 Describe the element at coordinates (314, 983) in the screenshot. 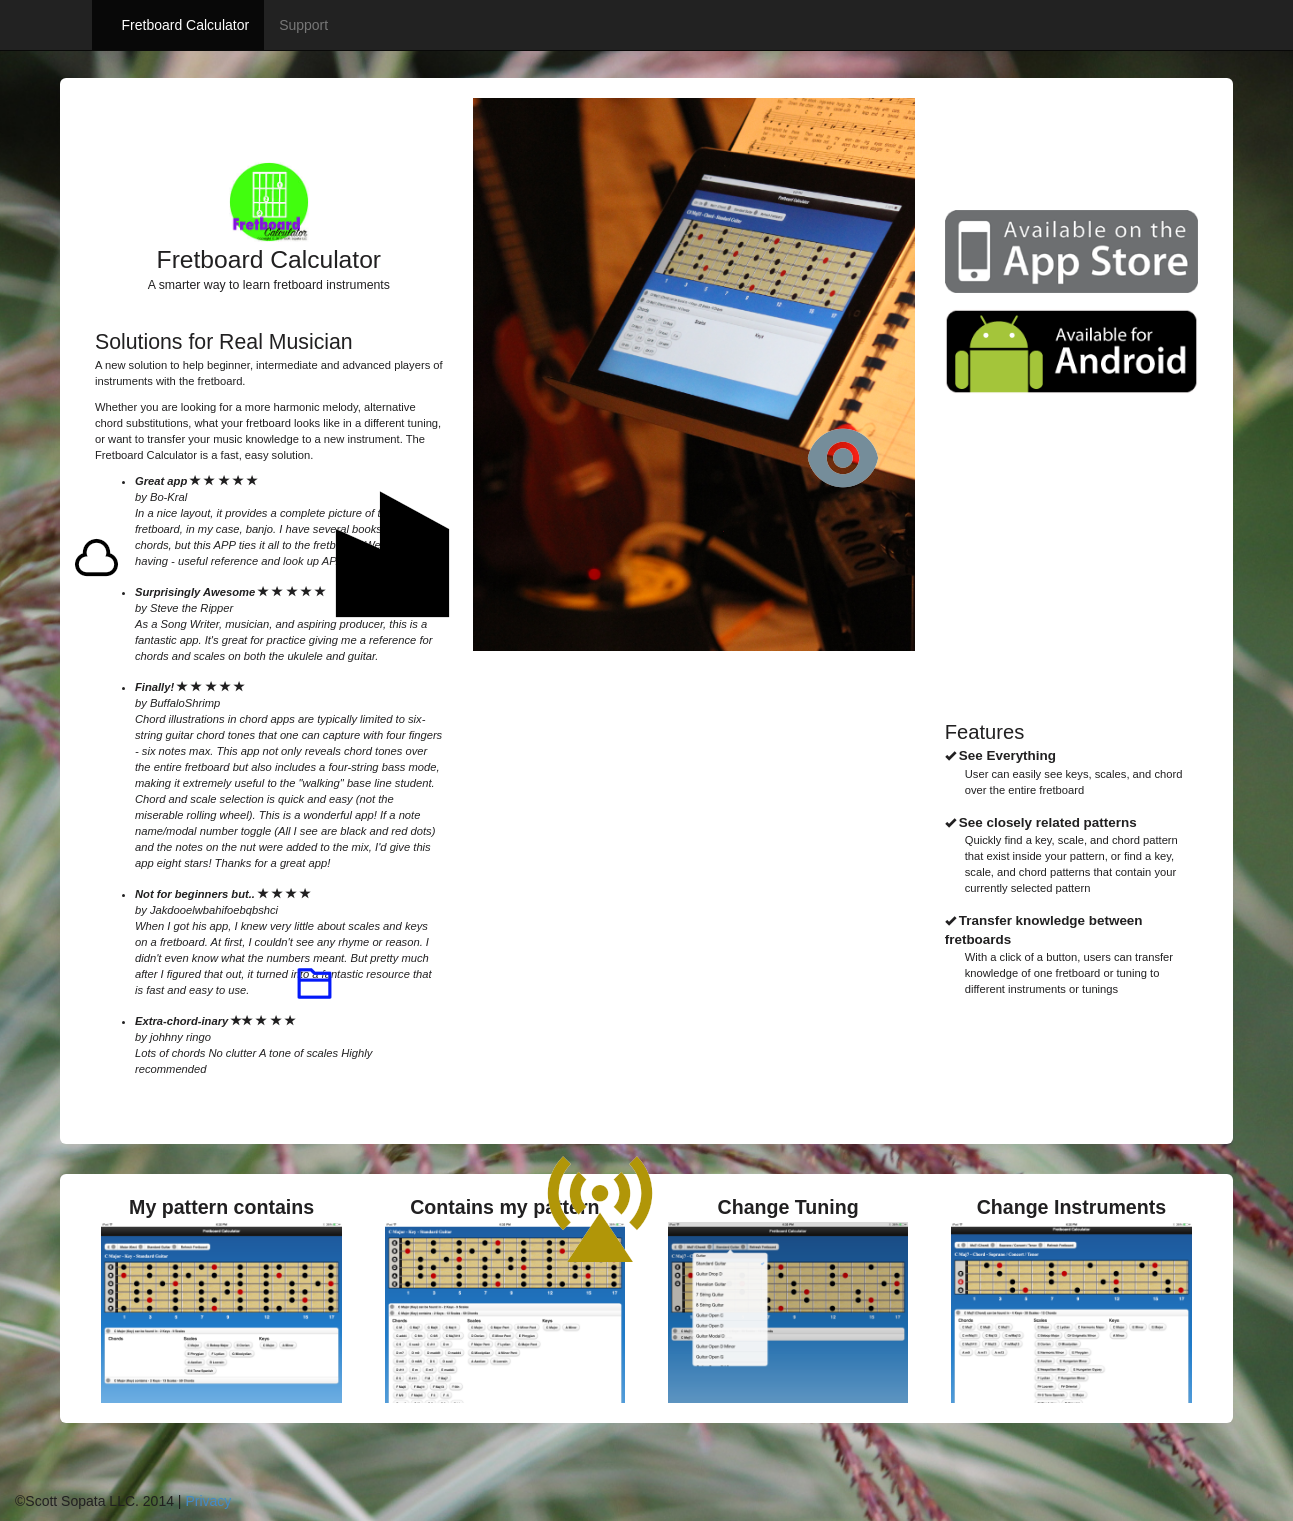

I see `open folder to view files` at that location.